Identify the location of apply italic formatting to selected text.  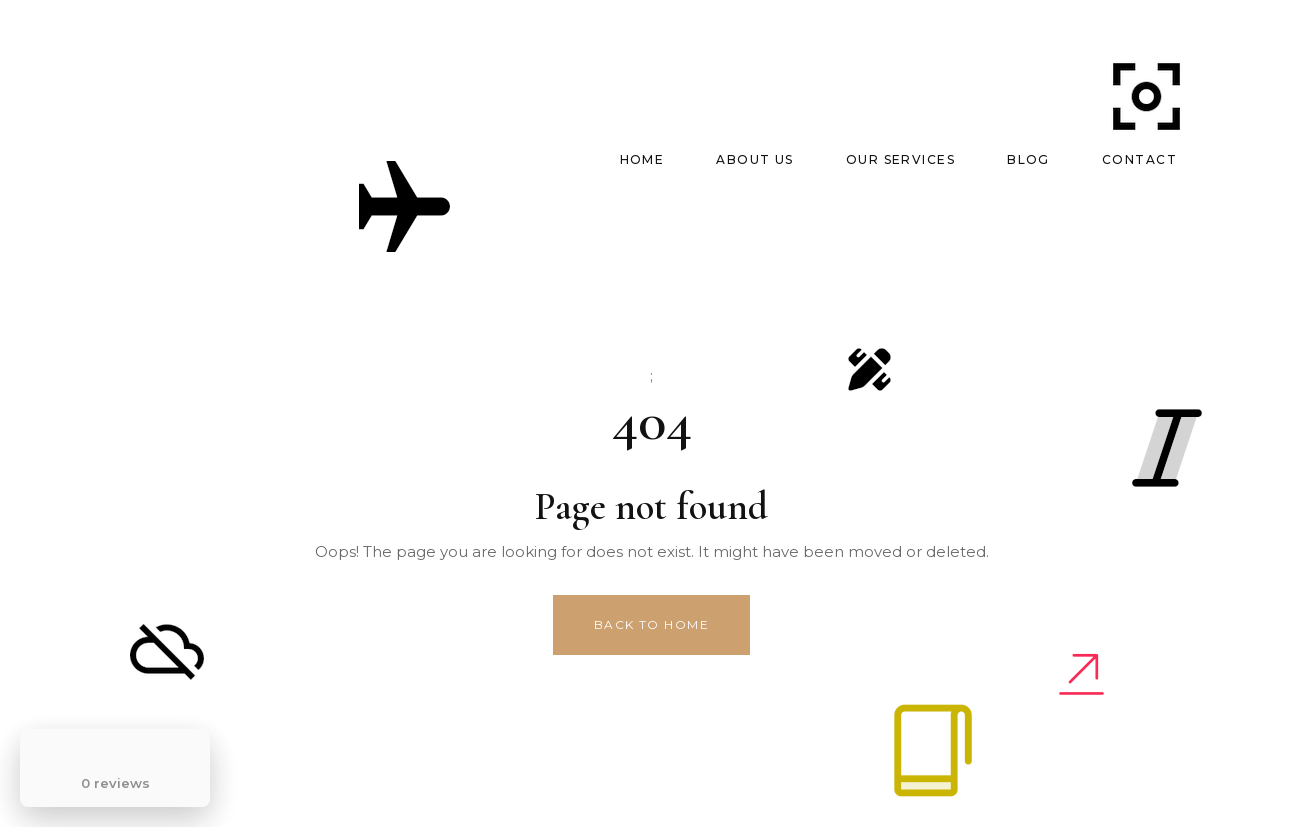
(1167, 448).